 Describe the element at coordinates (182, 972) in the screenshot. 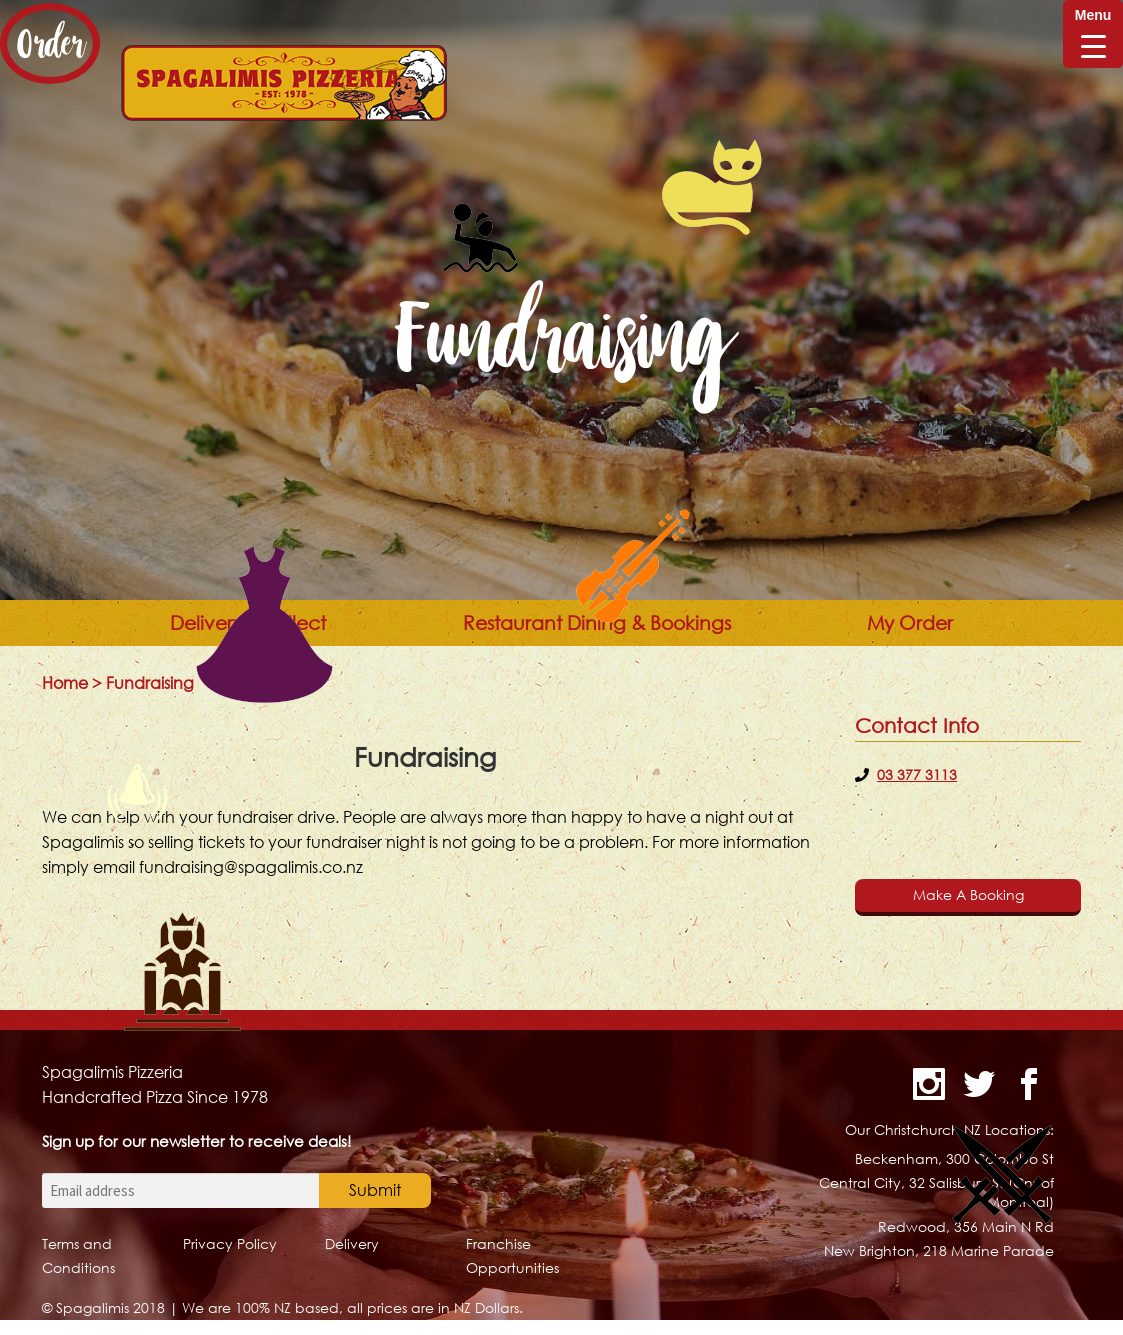

I see `access kingdom or empire management` at that location.